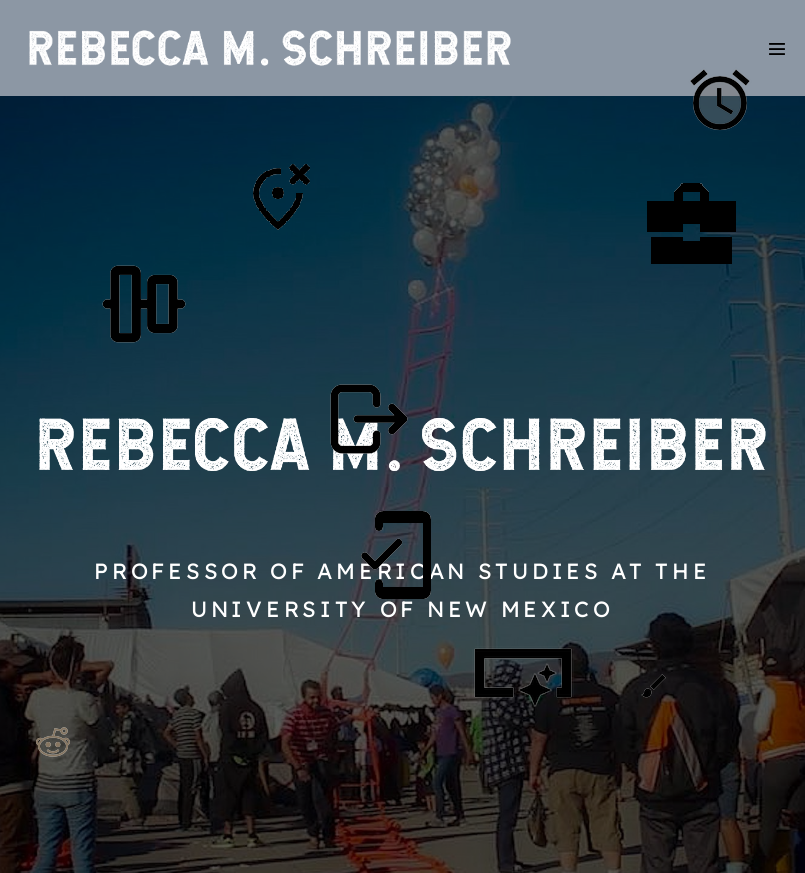  What do you see at coordinates (523, 673) in the screenshot?
I see `add a smart action or AI-powered button` at bounding box center [523, 673].